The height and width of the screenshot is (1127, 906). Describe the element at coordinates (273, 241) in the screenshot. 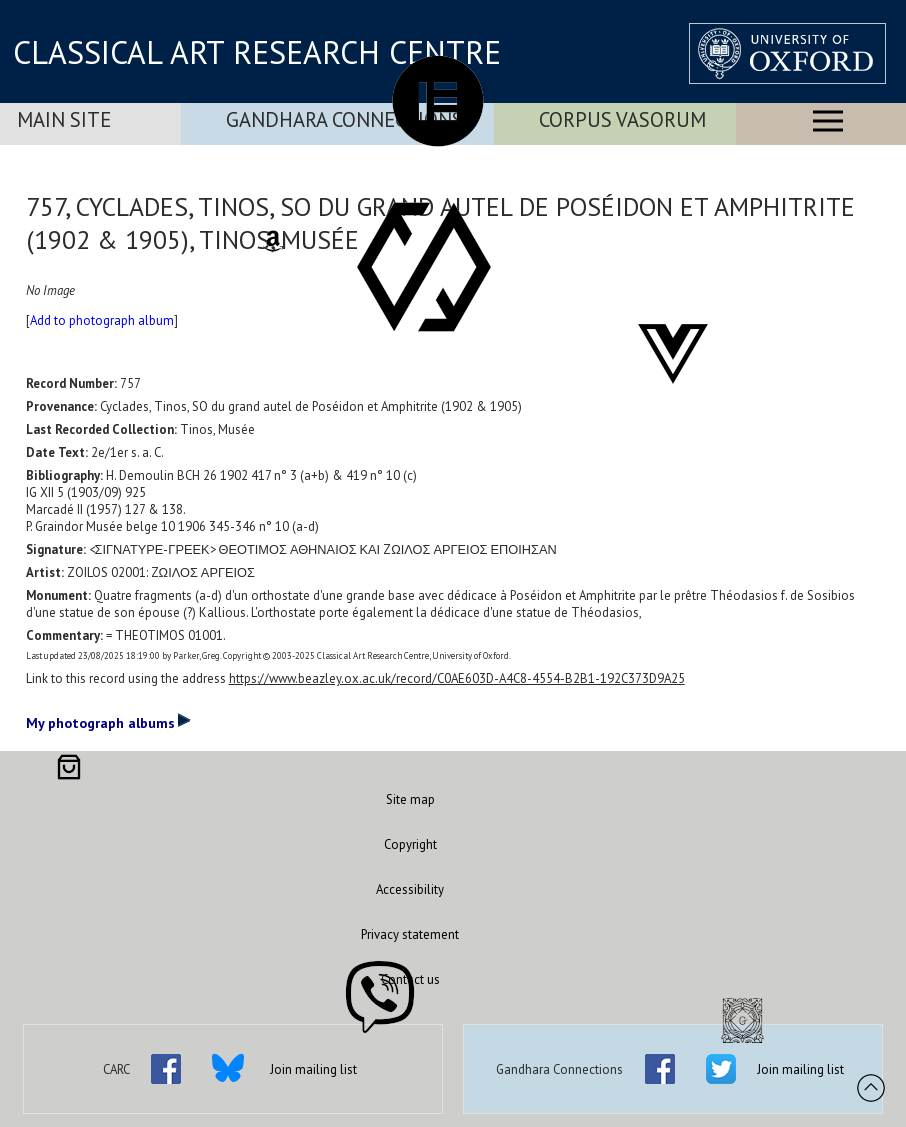

I see `open the Amazon app or website` at that location.